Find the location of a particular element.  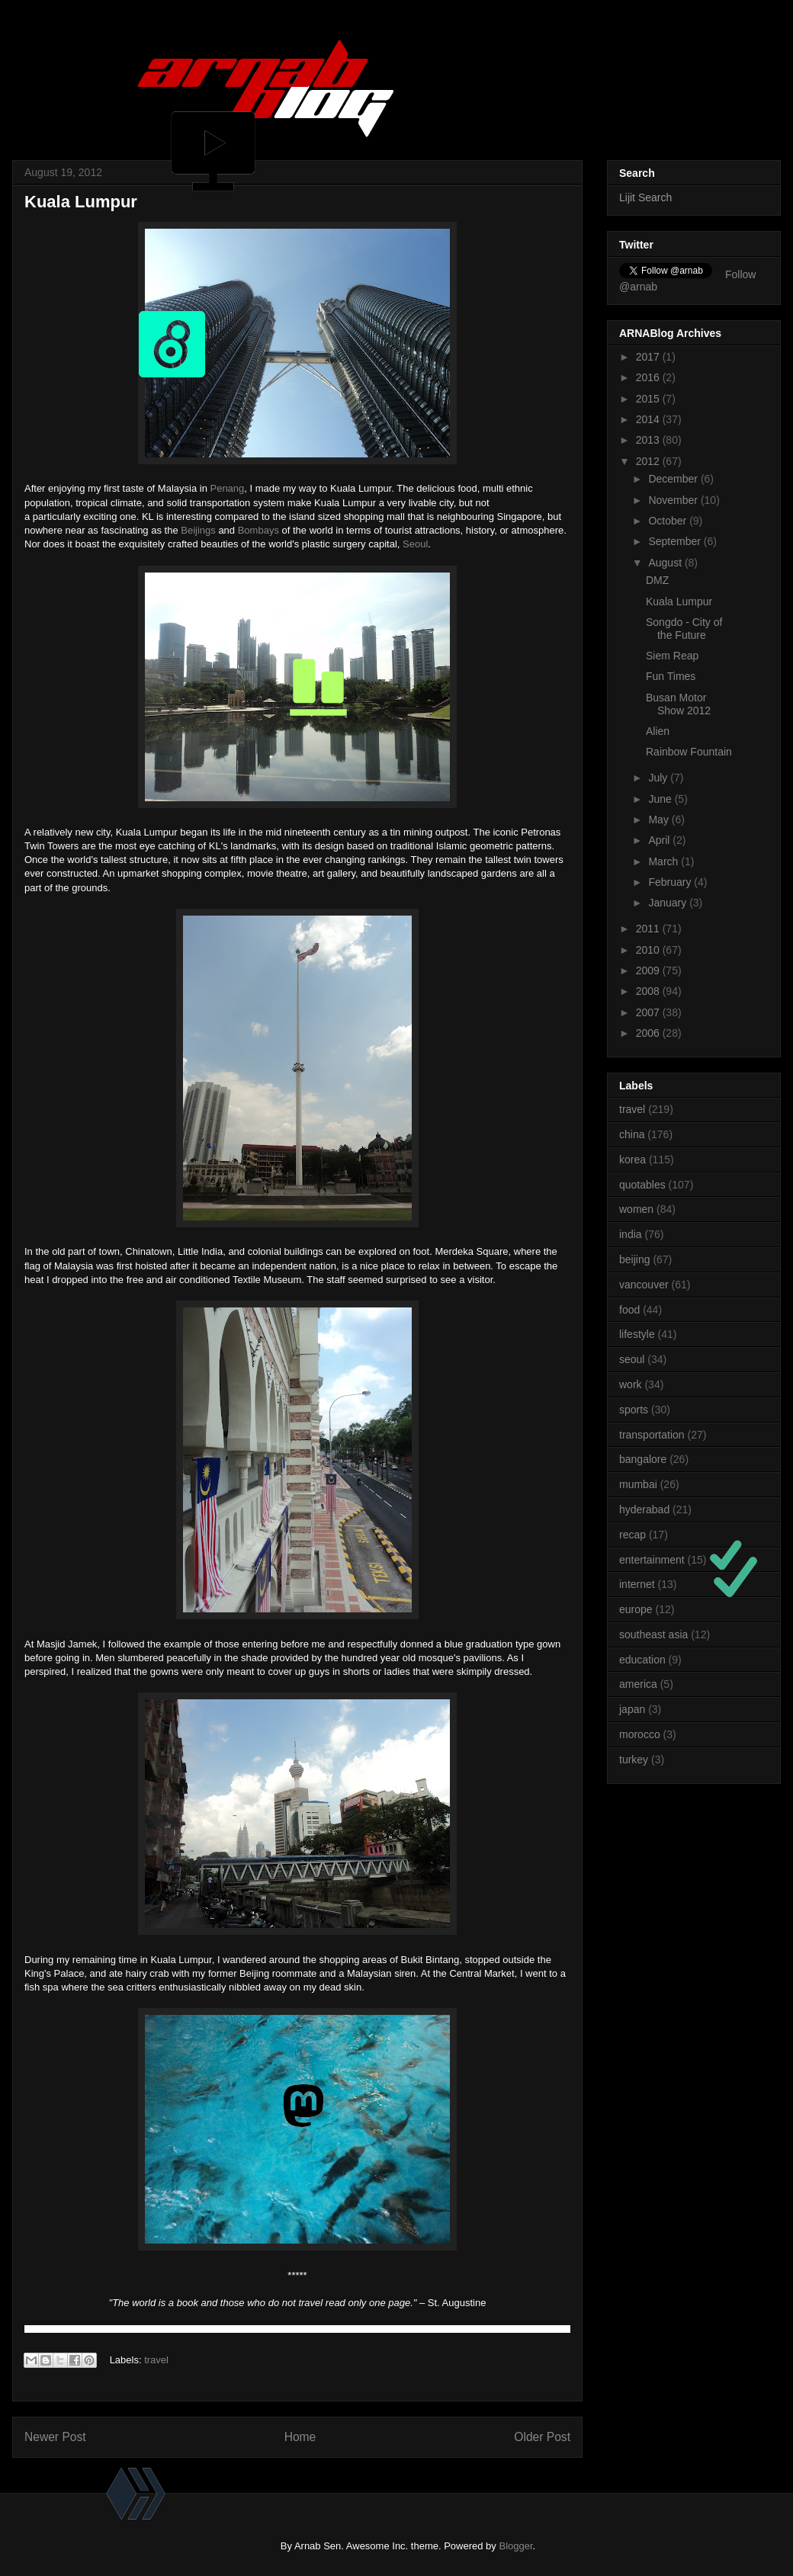

open the Max streaming app is located at coordinates (172, 344).